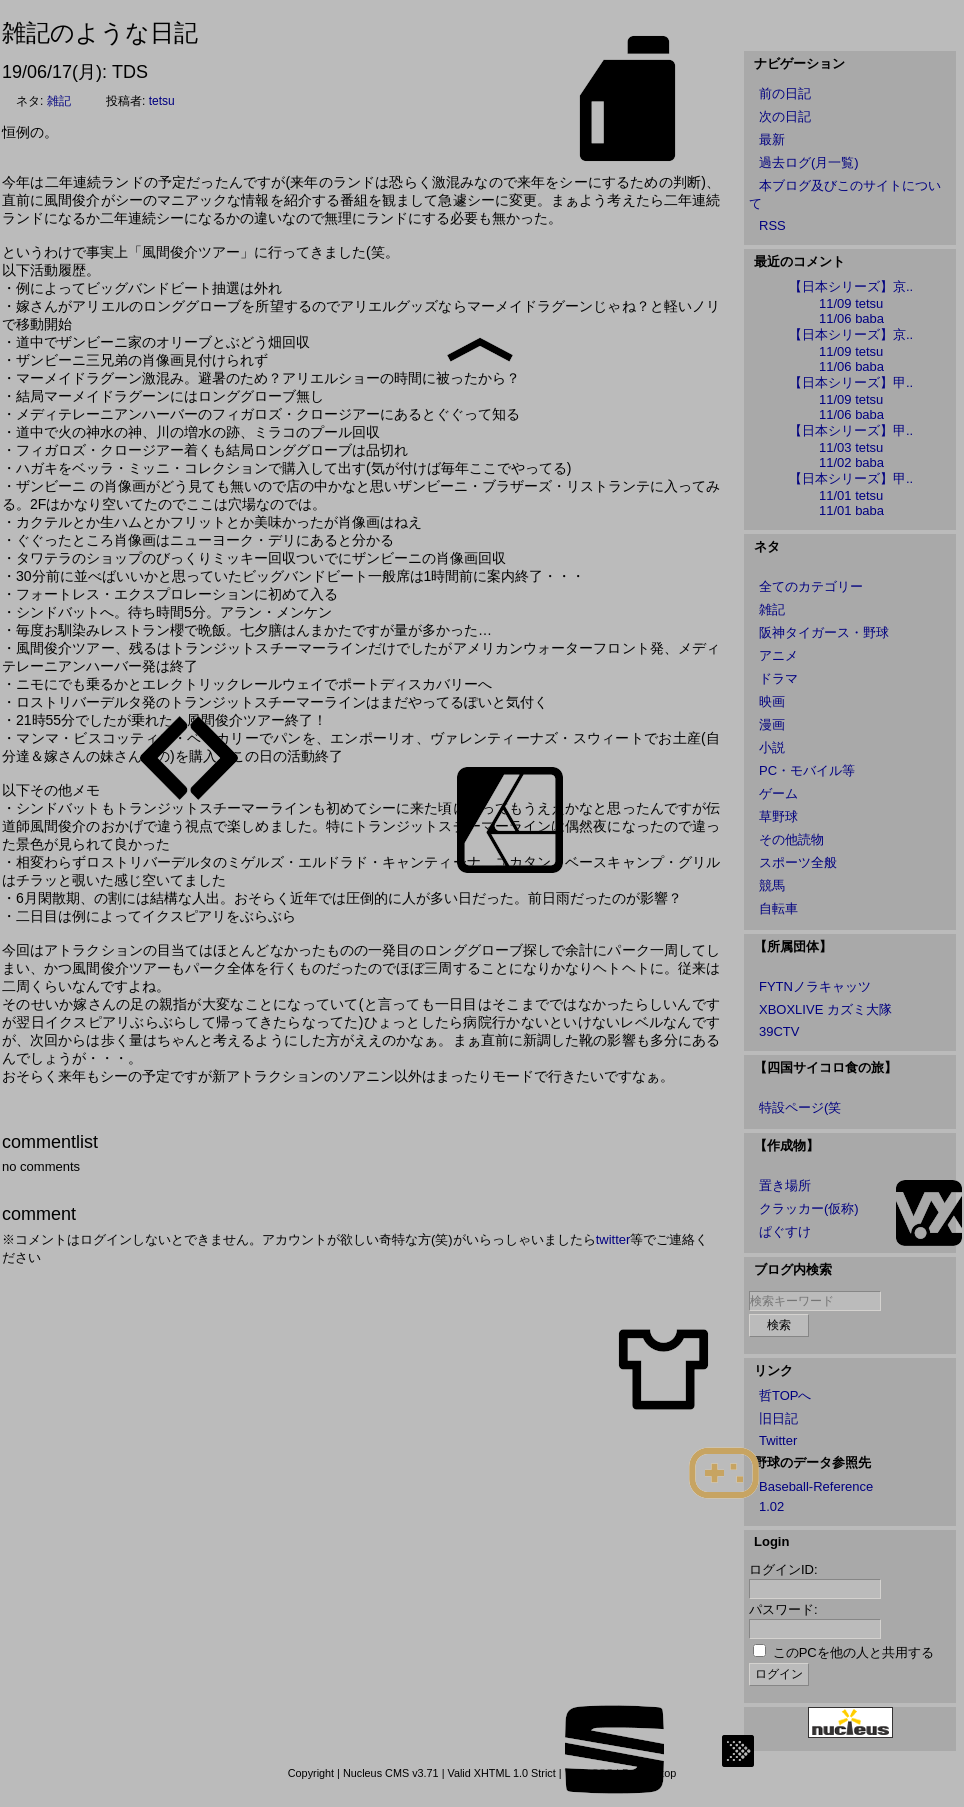  What do you see at coordinates (738, 1751) in the screenshot?
I see `presto database logo` at bounding box center [738, 1751].